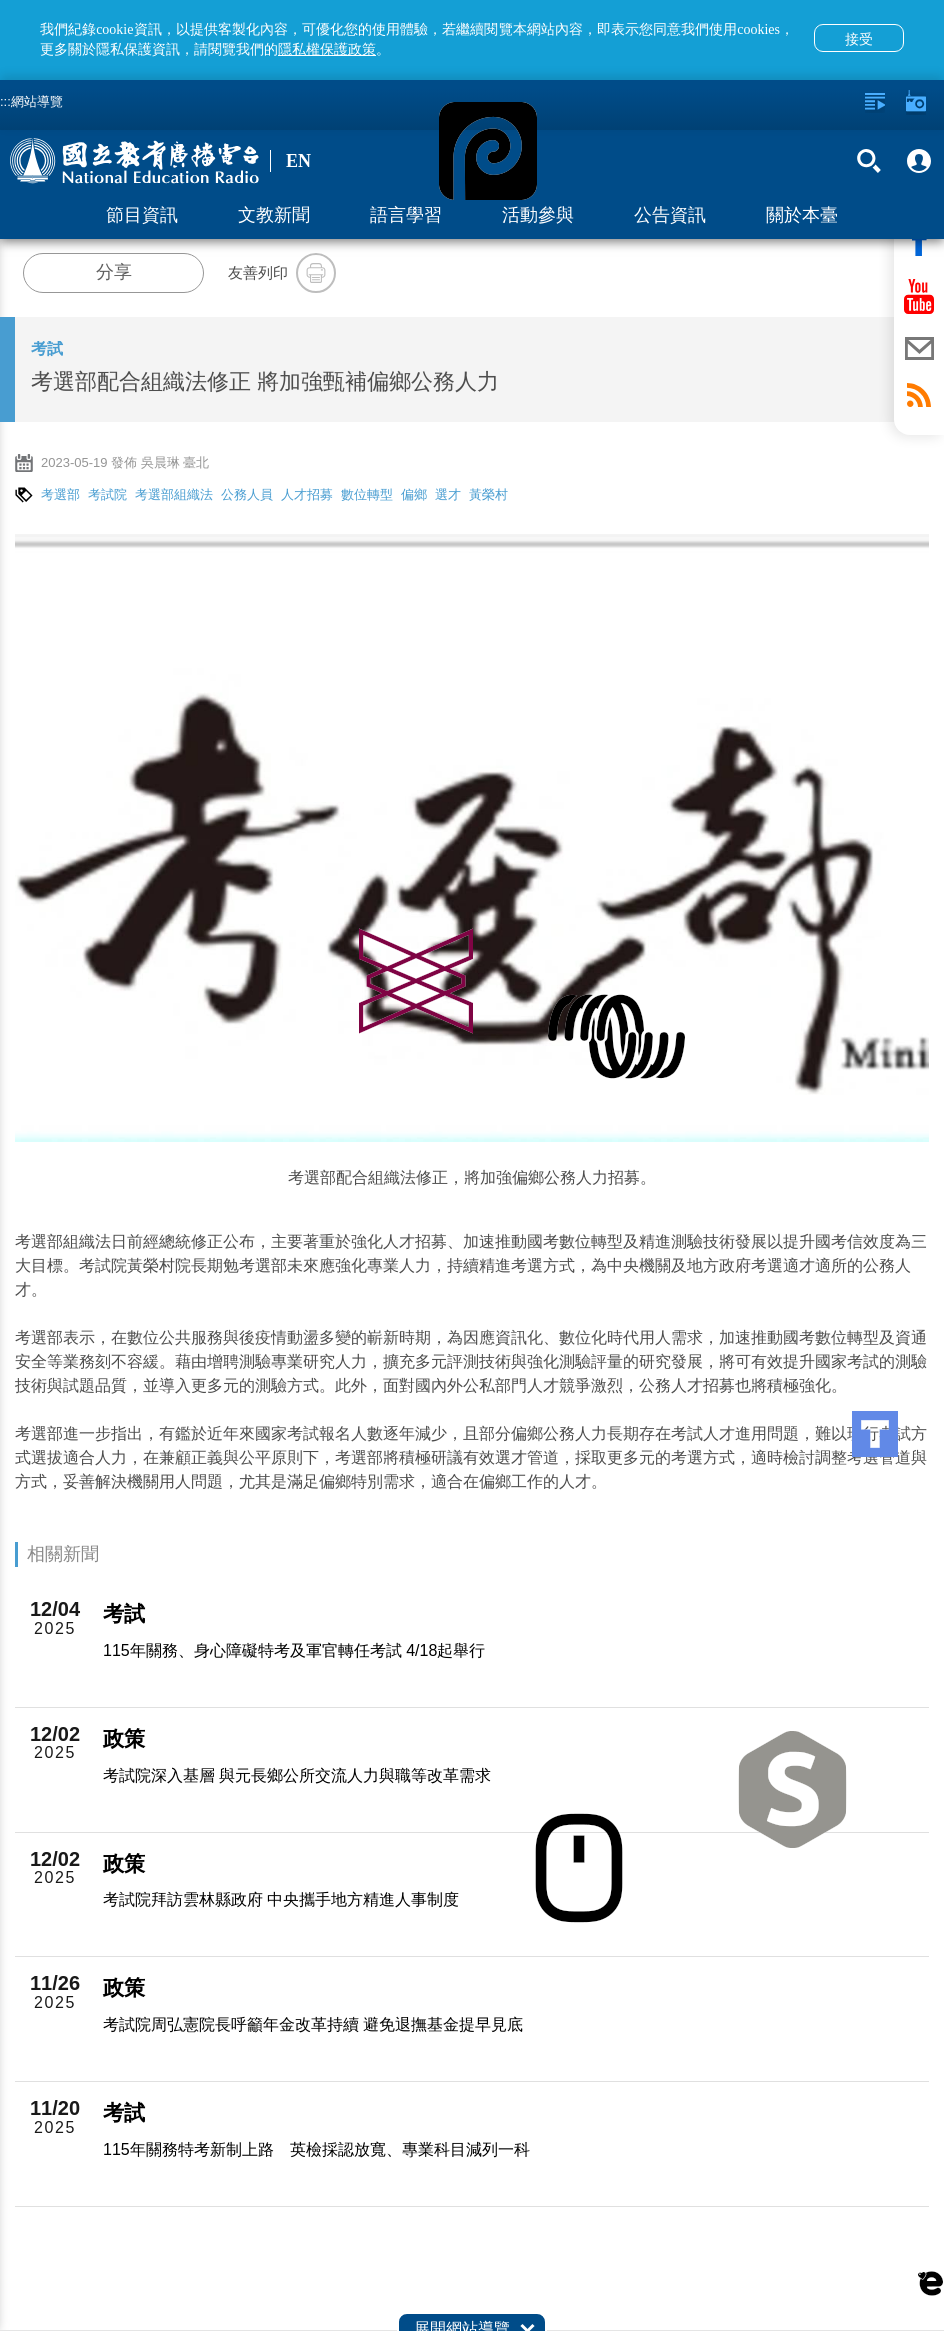  Describe the element at coordinates (616, 1036) in the screenshot. I see `victron energy brand logo` at that location.